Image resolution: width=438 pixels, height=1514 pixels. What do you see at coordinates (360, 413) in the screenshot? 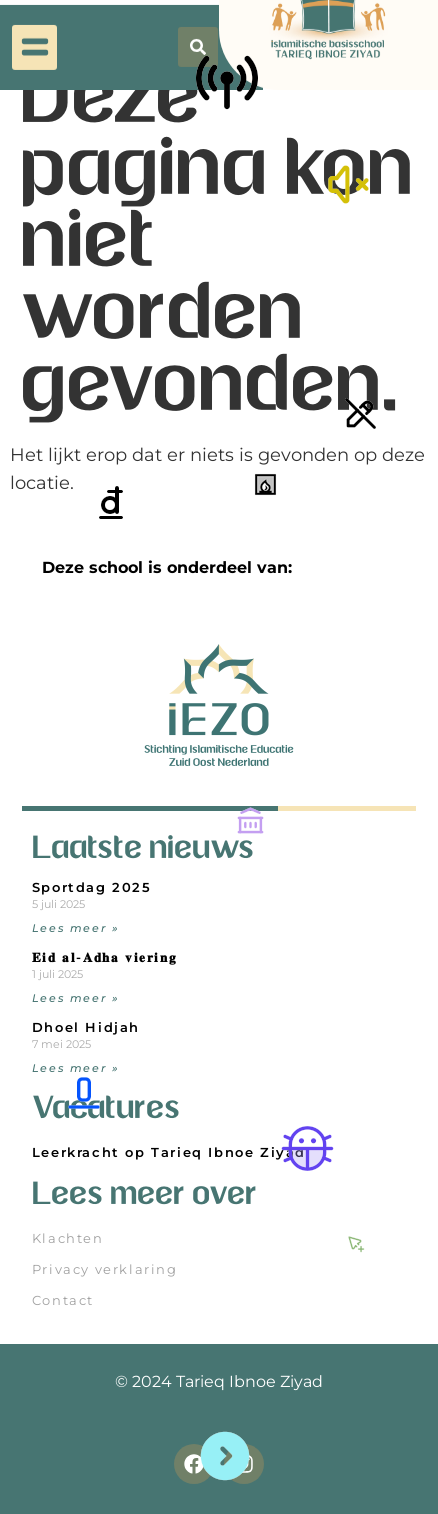
I see `editing is disabled` at bounding box center [360, 413].